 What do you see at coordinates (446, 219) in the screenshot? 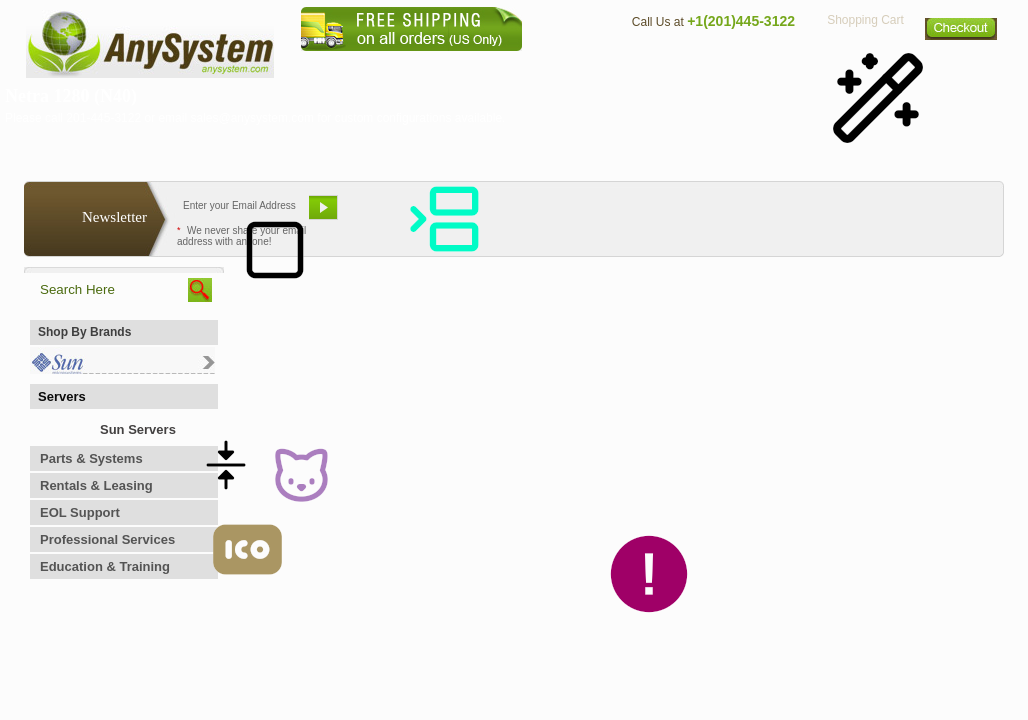
I see `insert element at the beginning of a list` at bounding box center [446, 219].